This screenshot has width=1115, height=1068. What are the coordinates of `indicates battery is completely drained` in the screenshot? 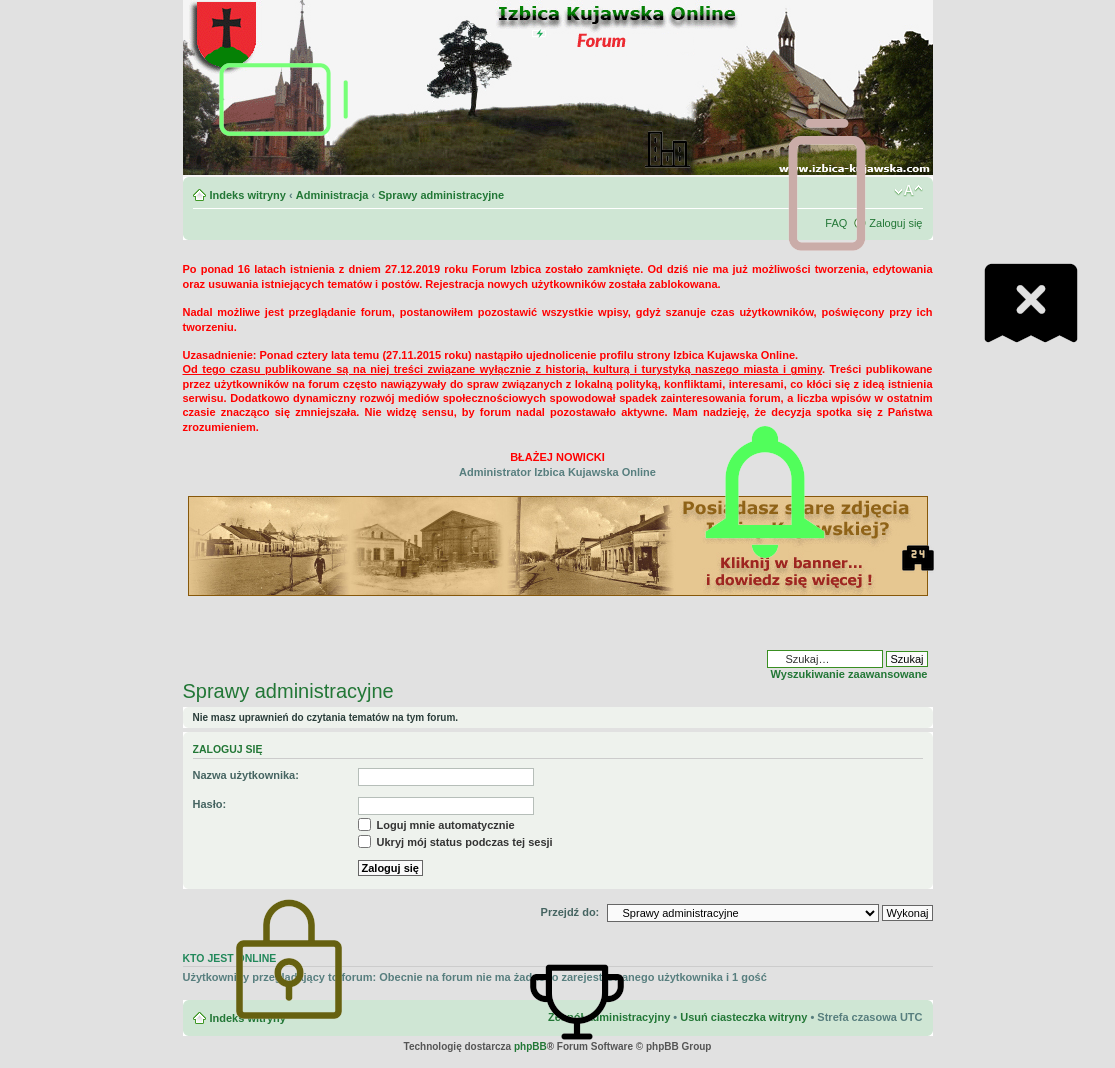 It's located at (827, 187).